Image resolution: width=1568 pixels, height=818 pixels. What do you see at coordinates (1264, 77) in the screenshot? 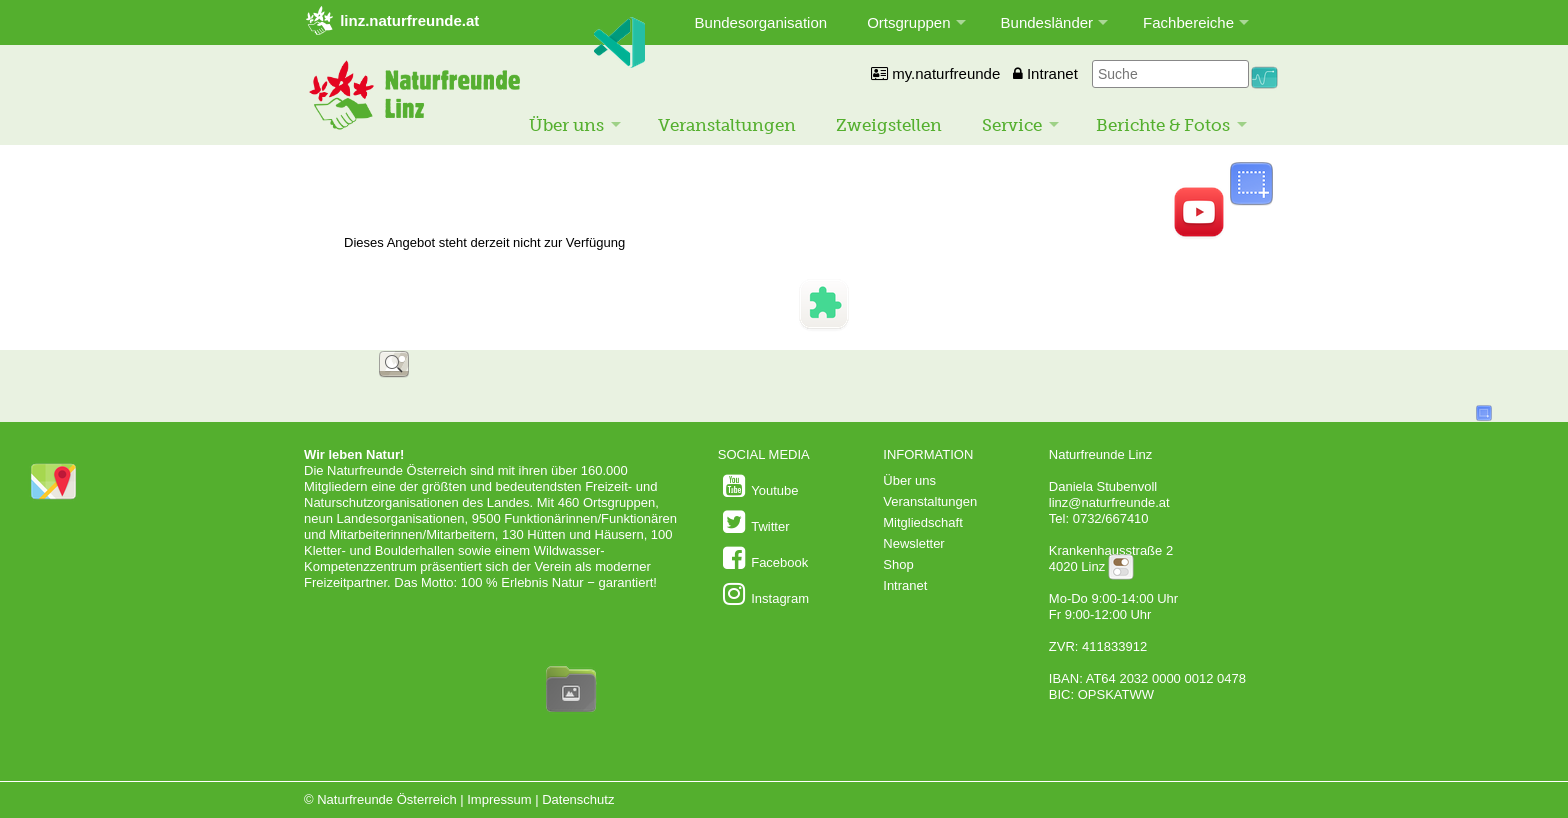
I see `open system resource monitor` at bounding box center [1264, 77].